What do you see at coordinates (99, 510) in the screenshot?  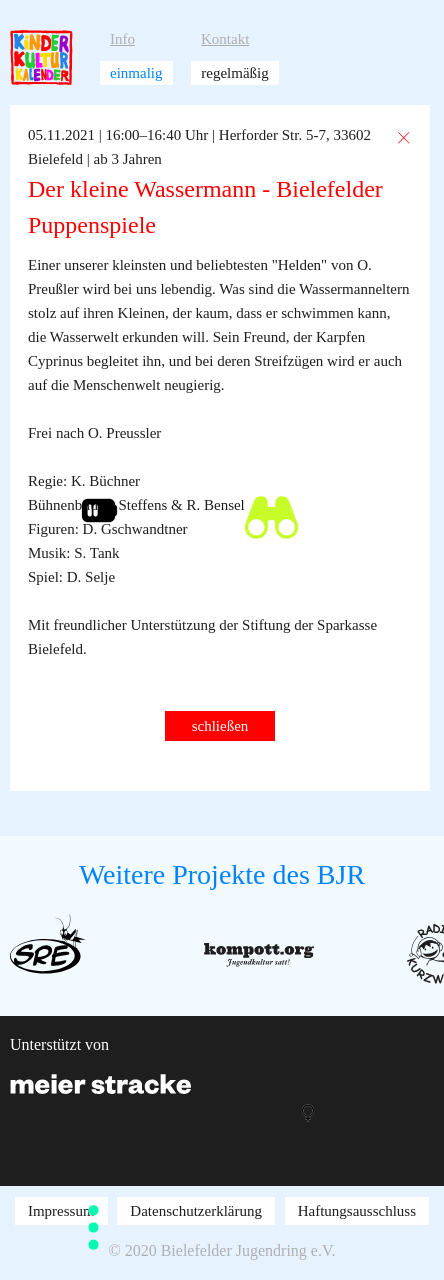 I see `indicates battery level at approximately 50% charge` at bounding box center [99, 510].